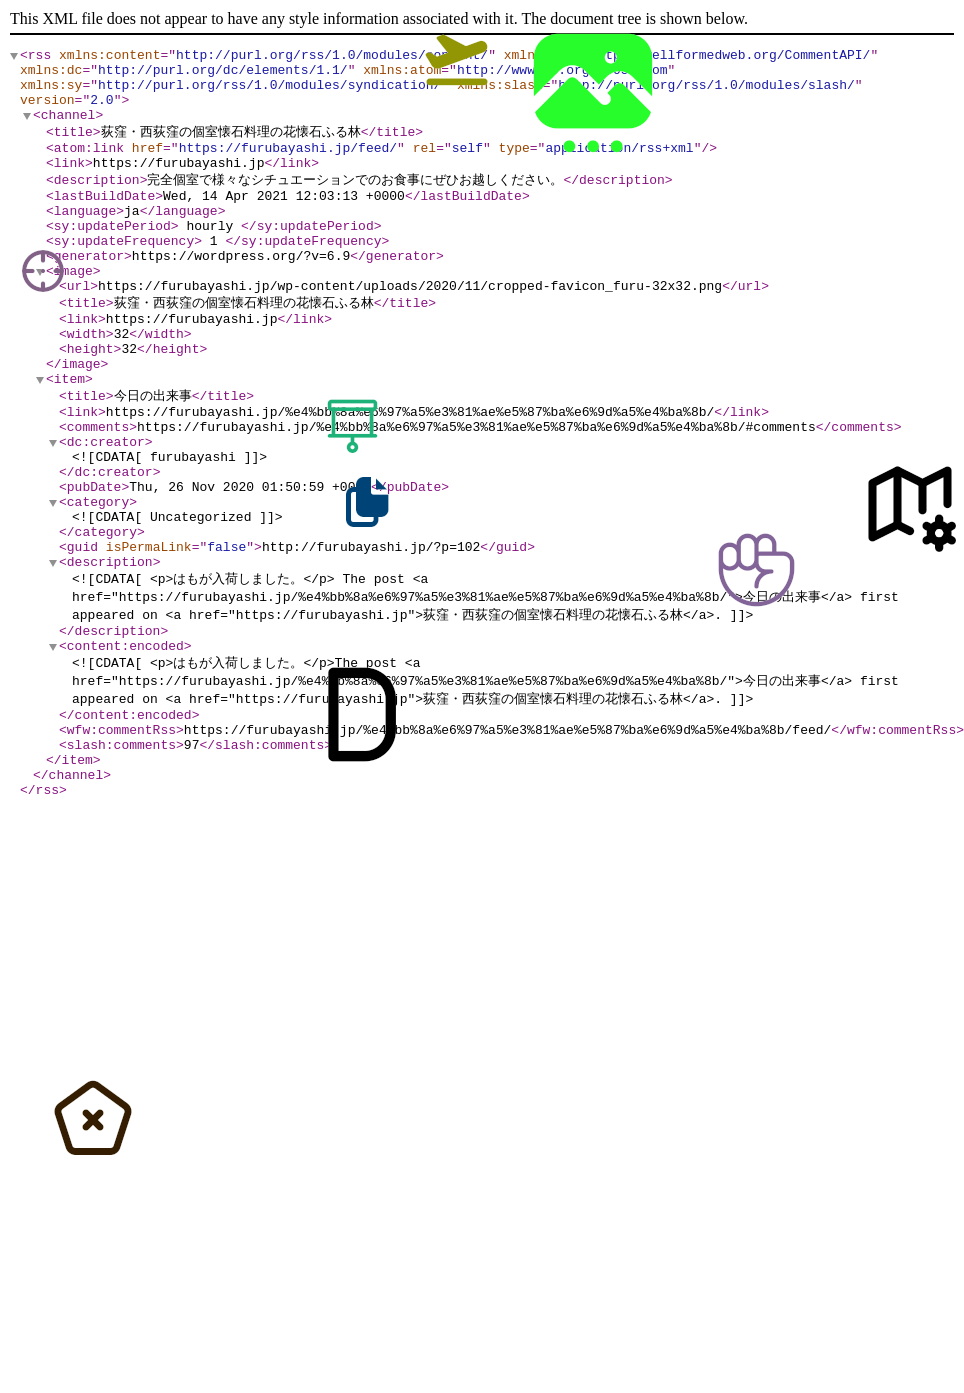  What do you see at coordinates (593, 93) in the screenshot?
I see `view instant photos or polaroid-style images` at bounding box center [593, 93].